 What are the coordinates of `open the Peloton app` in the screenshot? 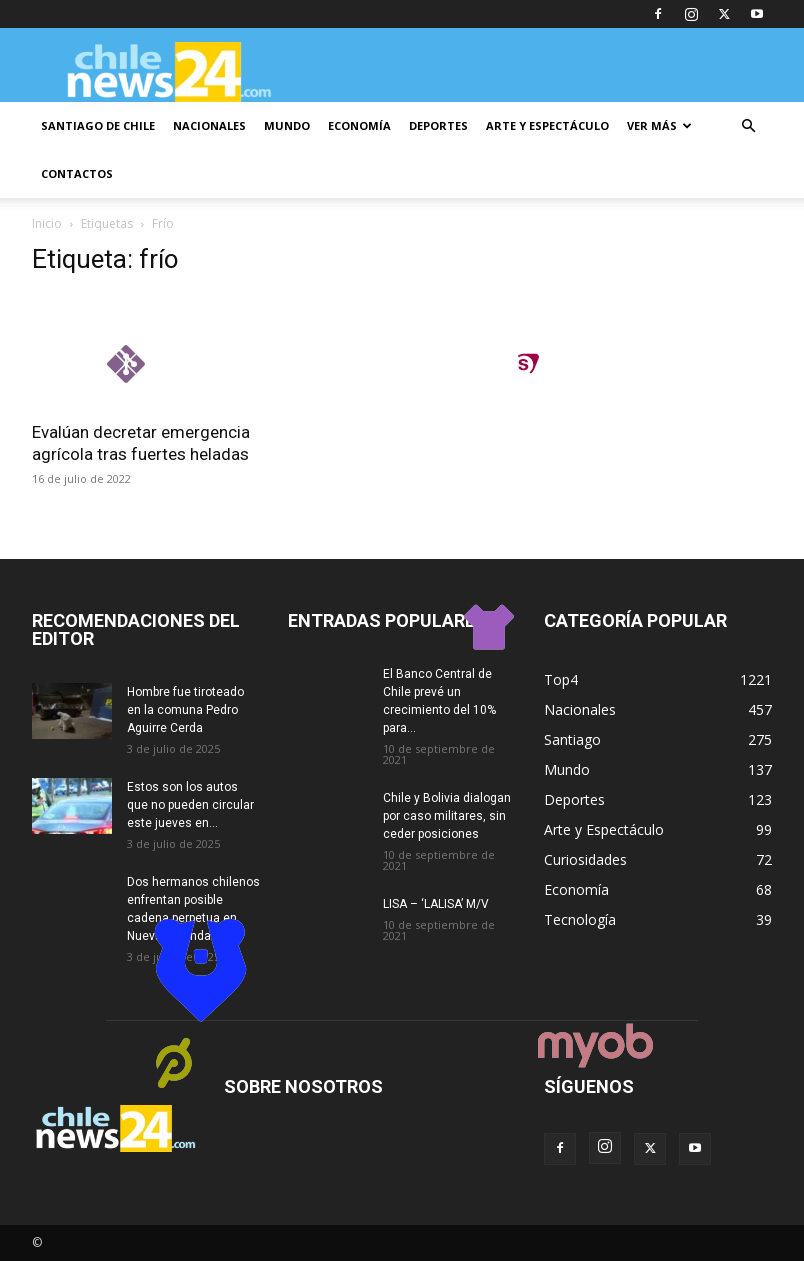 It's located at (174, 1063).